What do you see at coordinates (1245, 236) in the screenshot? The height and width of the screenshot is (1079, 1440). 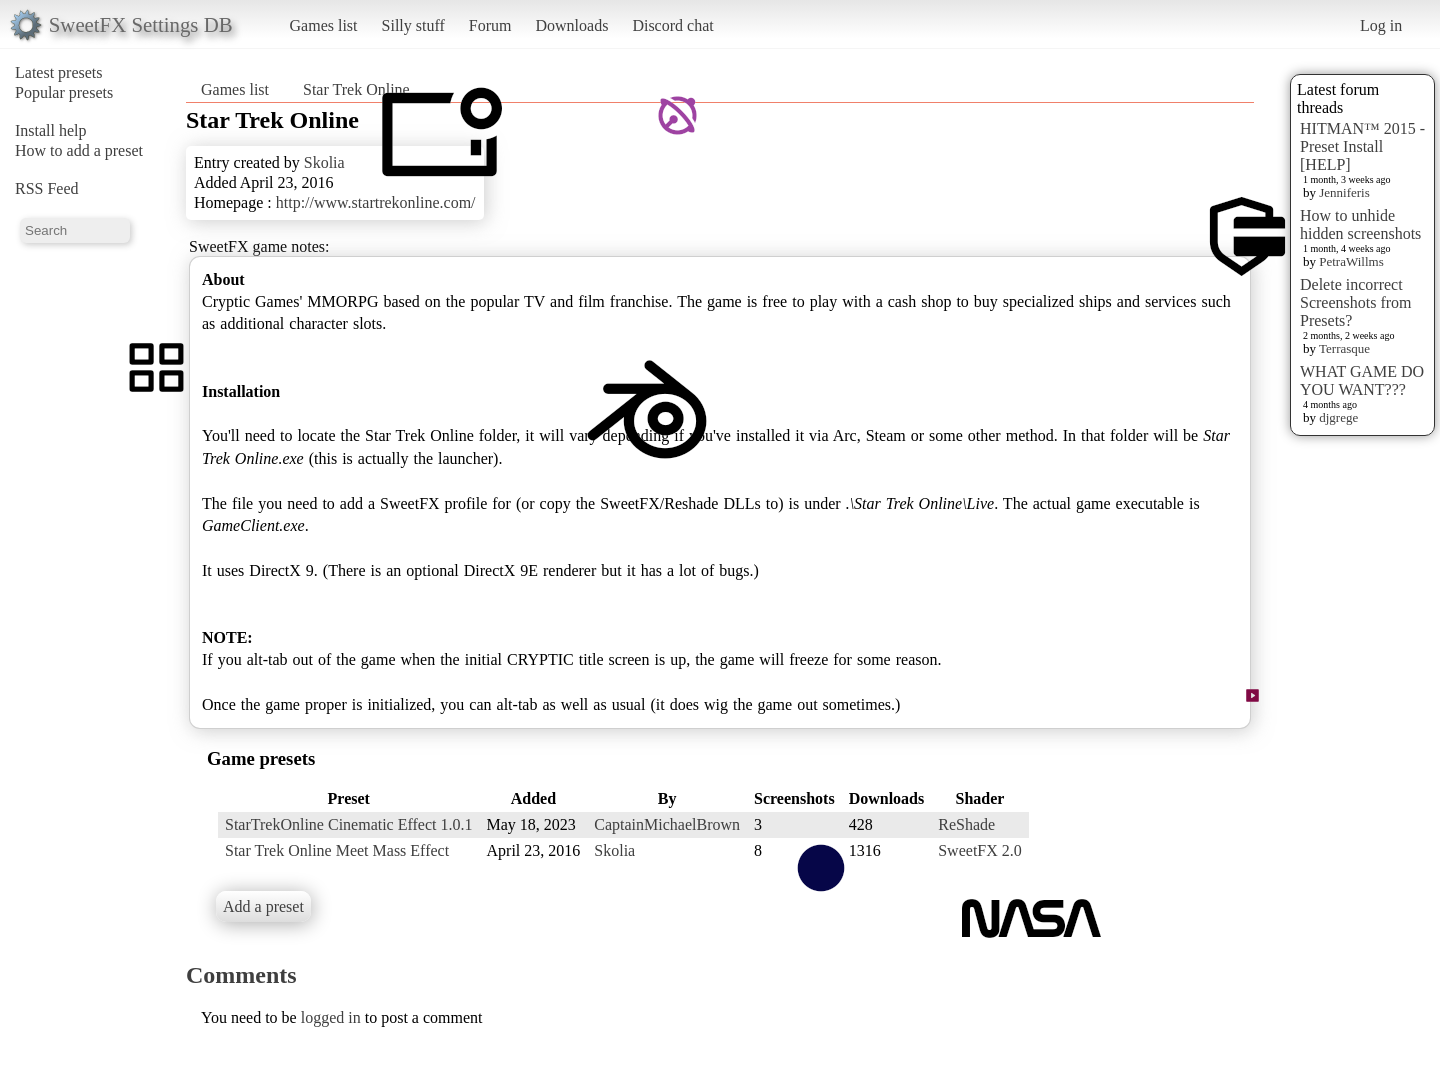 I see `indicates a secure payment method` at bounding box center [1245, 236].